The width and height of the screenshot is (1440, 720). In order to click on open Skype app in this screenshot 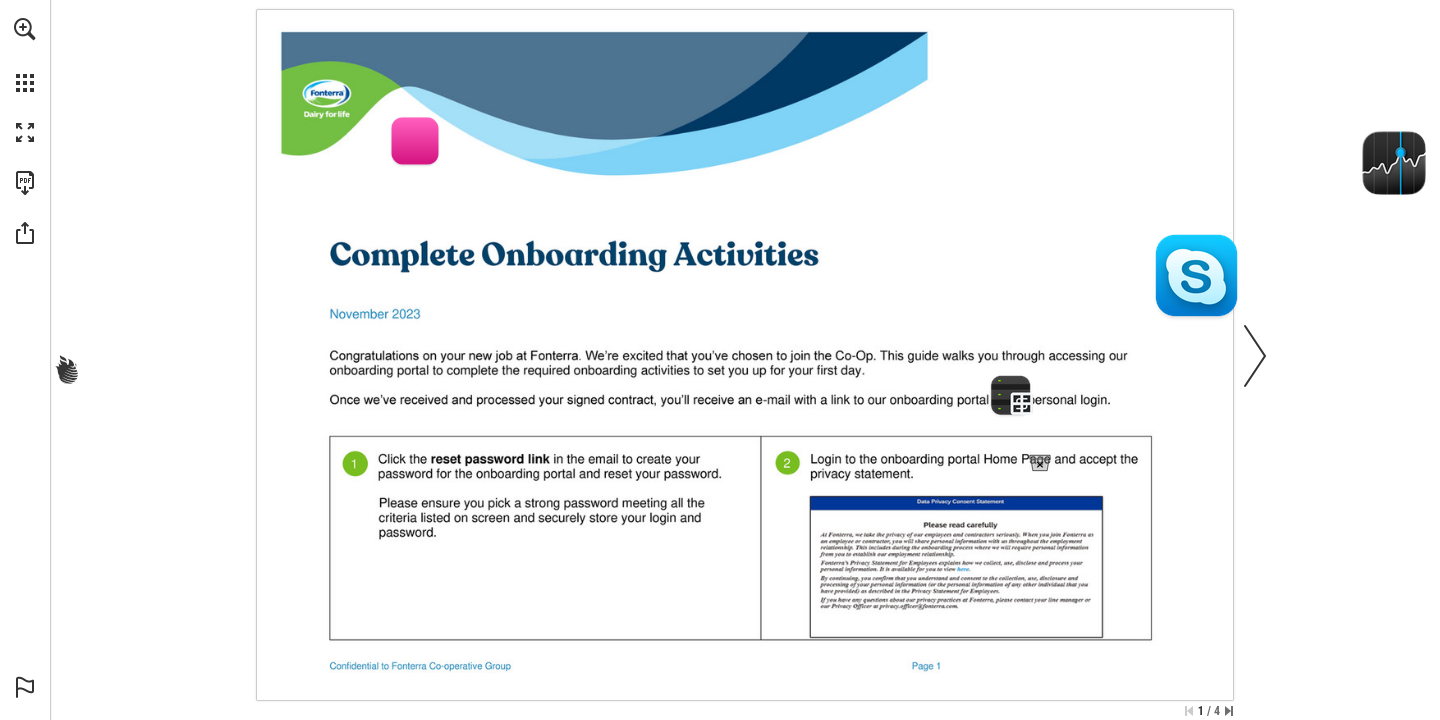, I will do `click(1196, 275)`.